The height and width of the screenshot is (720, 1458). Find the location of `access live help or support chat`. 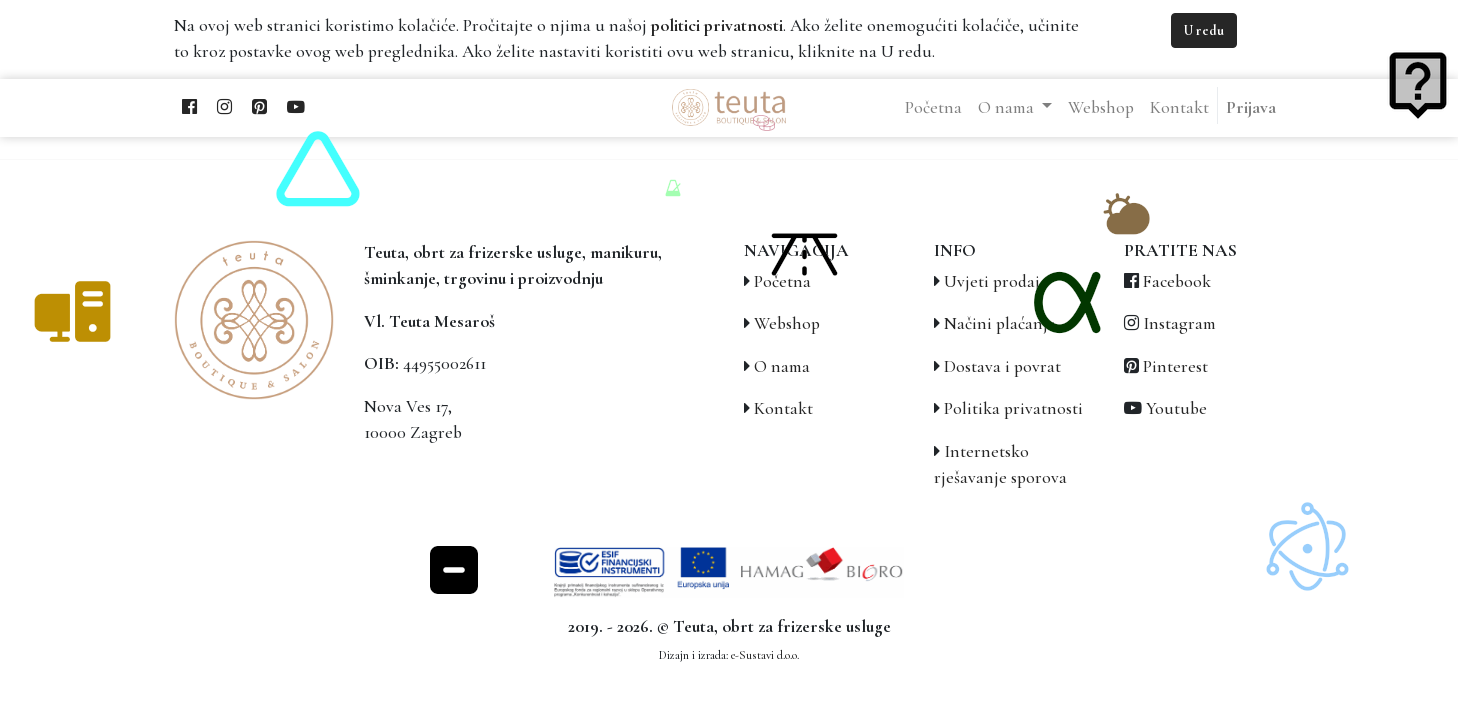

access live help or support chat is located at coordinates (1418, 84).